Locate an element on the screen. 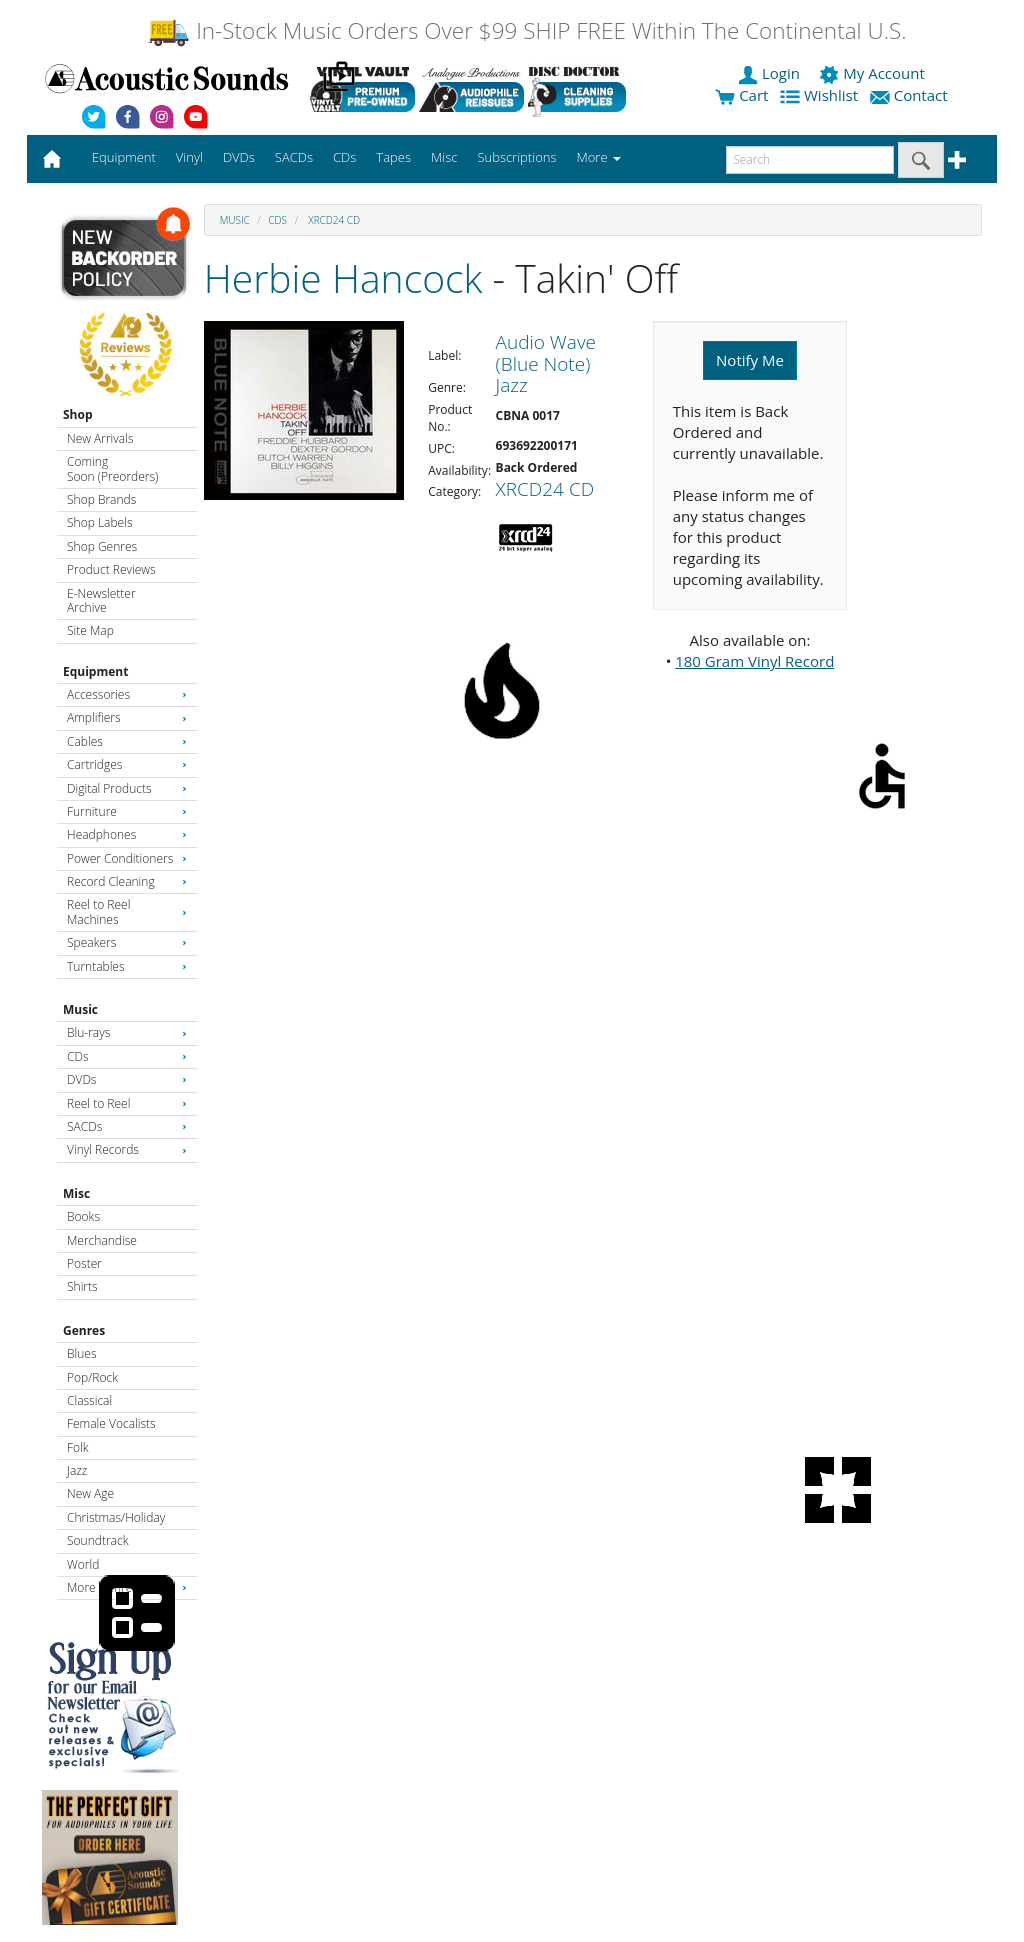 Image resolution: width=1024 pixels, height=1942 pixels. view pages or documents is located at coordinates (838, 1490).